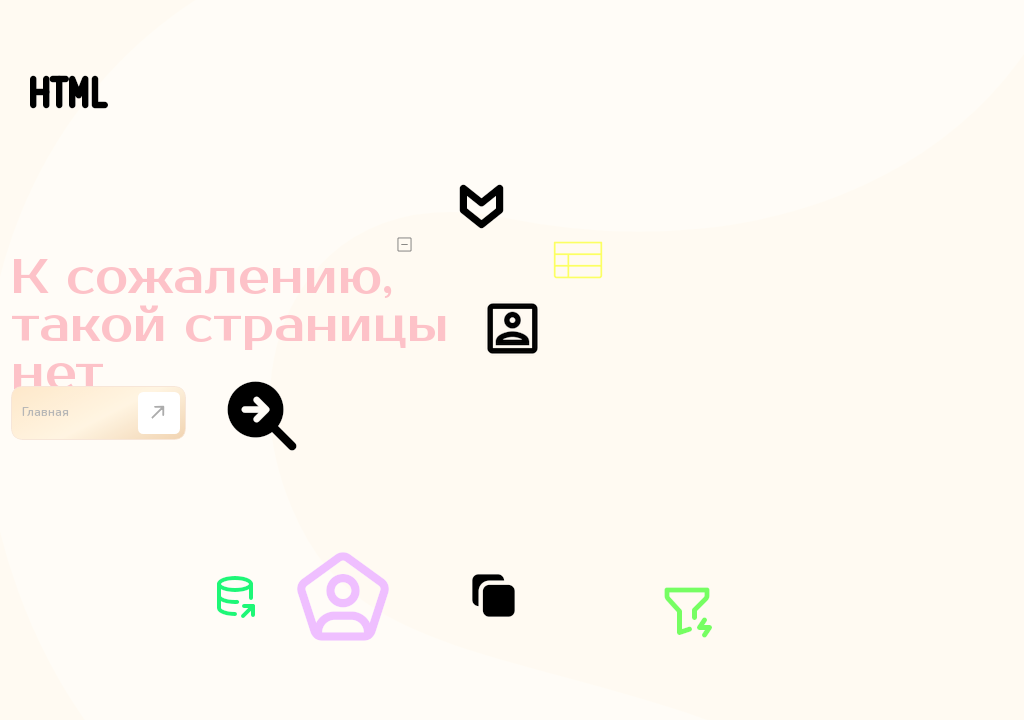 This screenshot has width=1024, height=720. I want to click on search and navigate to result, so click(262, 416).